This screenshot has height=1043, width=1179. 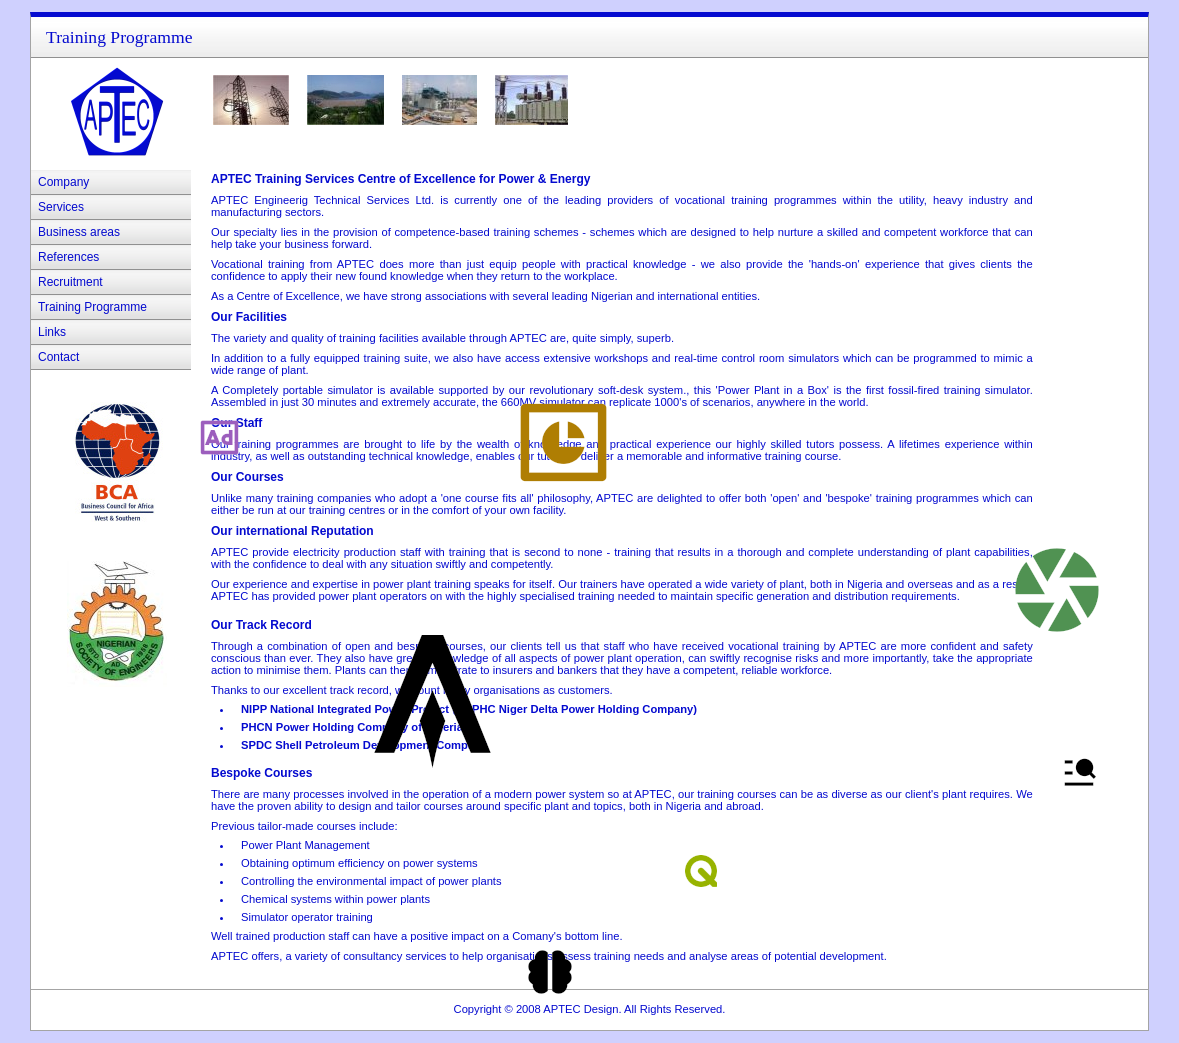 What do you see at coordinates (550, 972) in the screenshot?
I see `access mental health or wellness features` at bounding box center [550, 972].